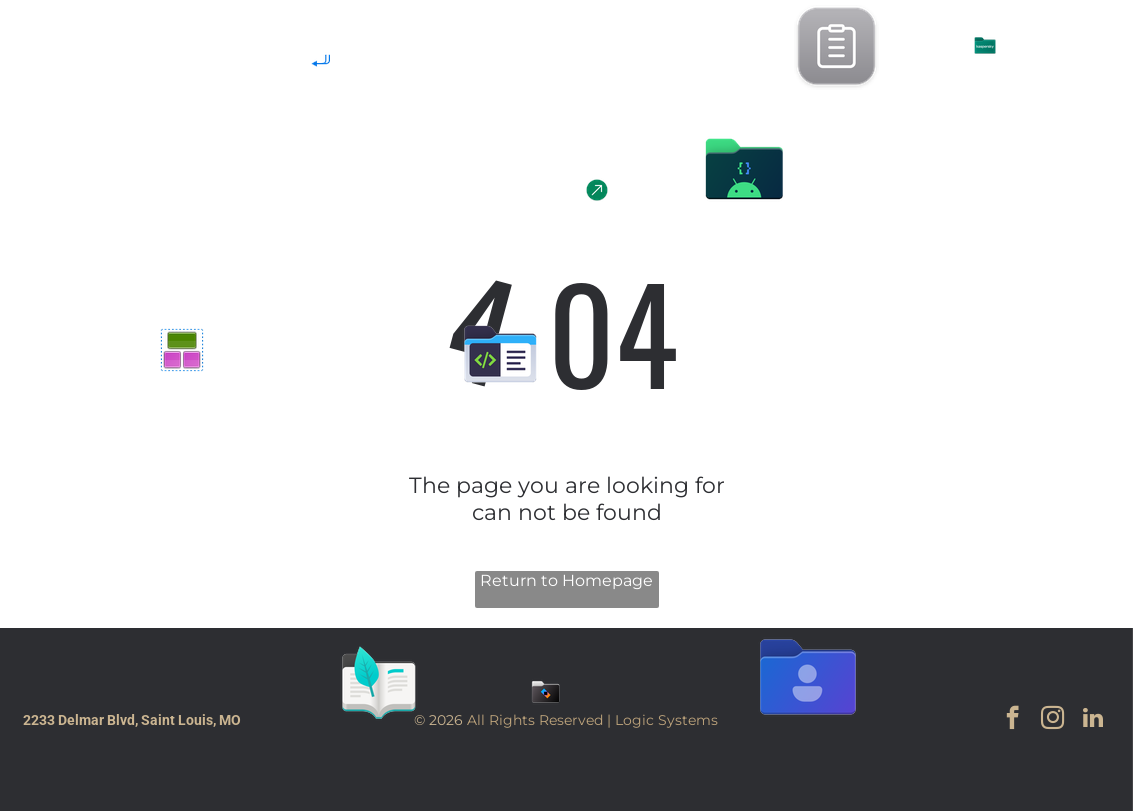  Describe the element at coordinates (744, 171) in the screenshot. I see `open android developer project files` at that location.